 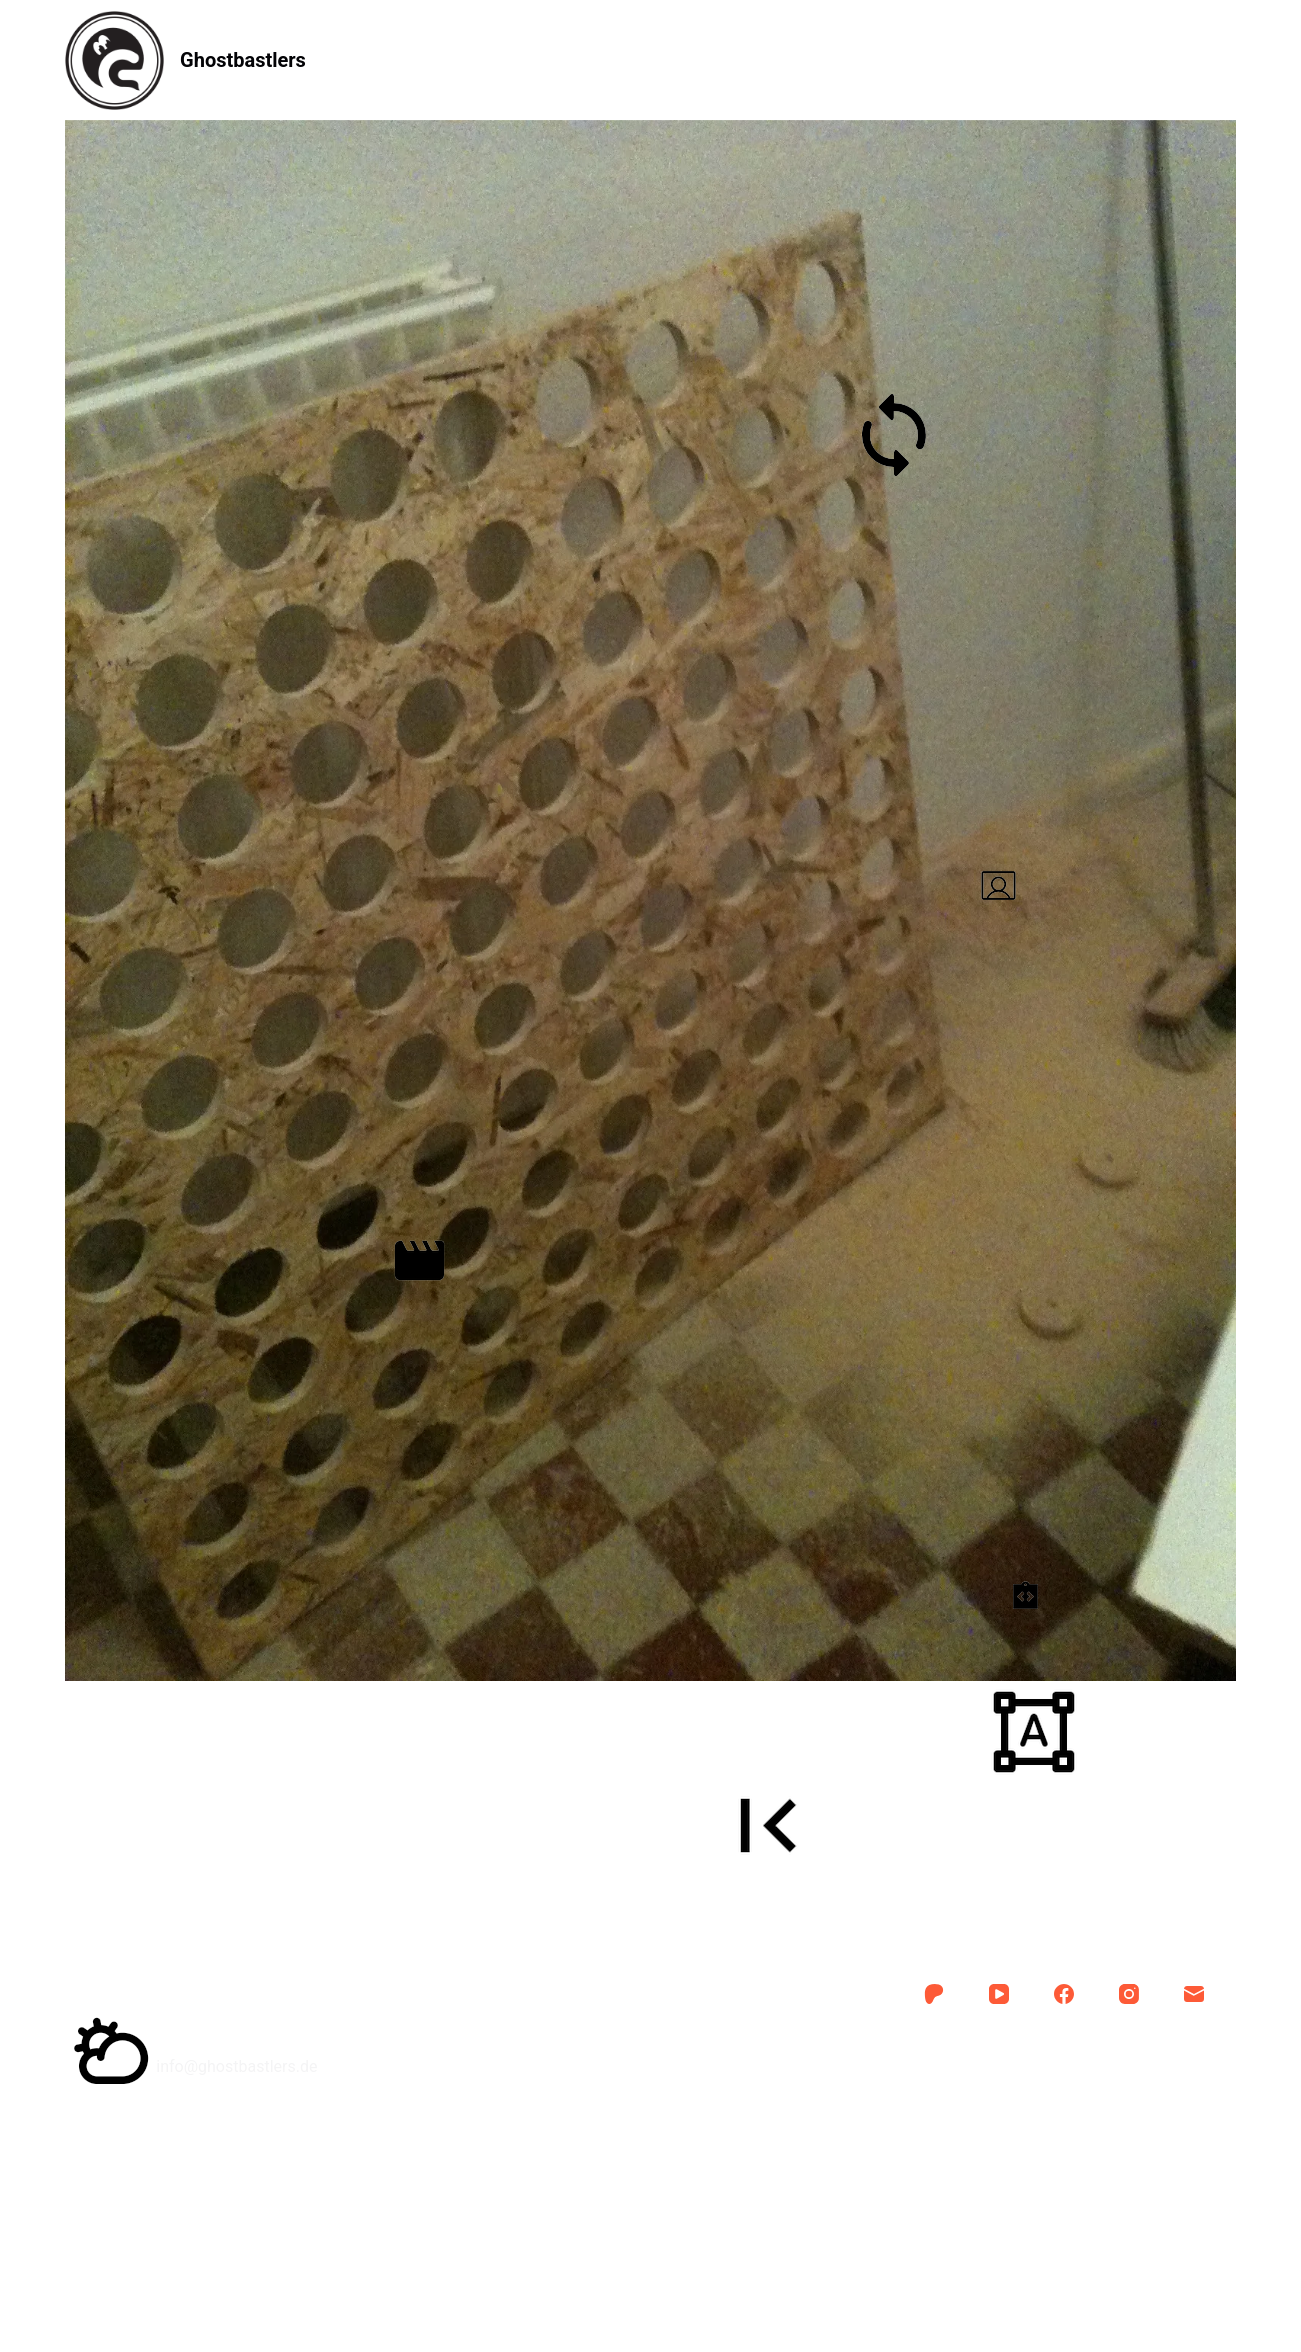 What do you see at coordinates (1034, 1732) in the screenshot?
I see `edit text box formatting` at bounding box center [1034, 1732].